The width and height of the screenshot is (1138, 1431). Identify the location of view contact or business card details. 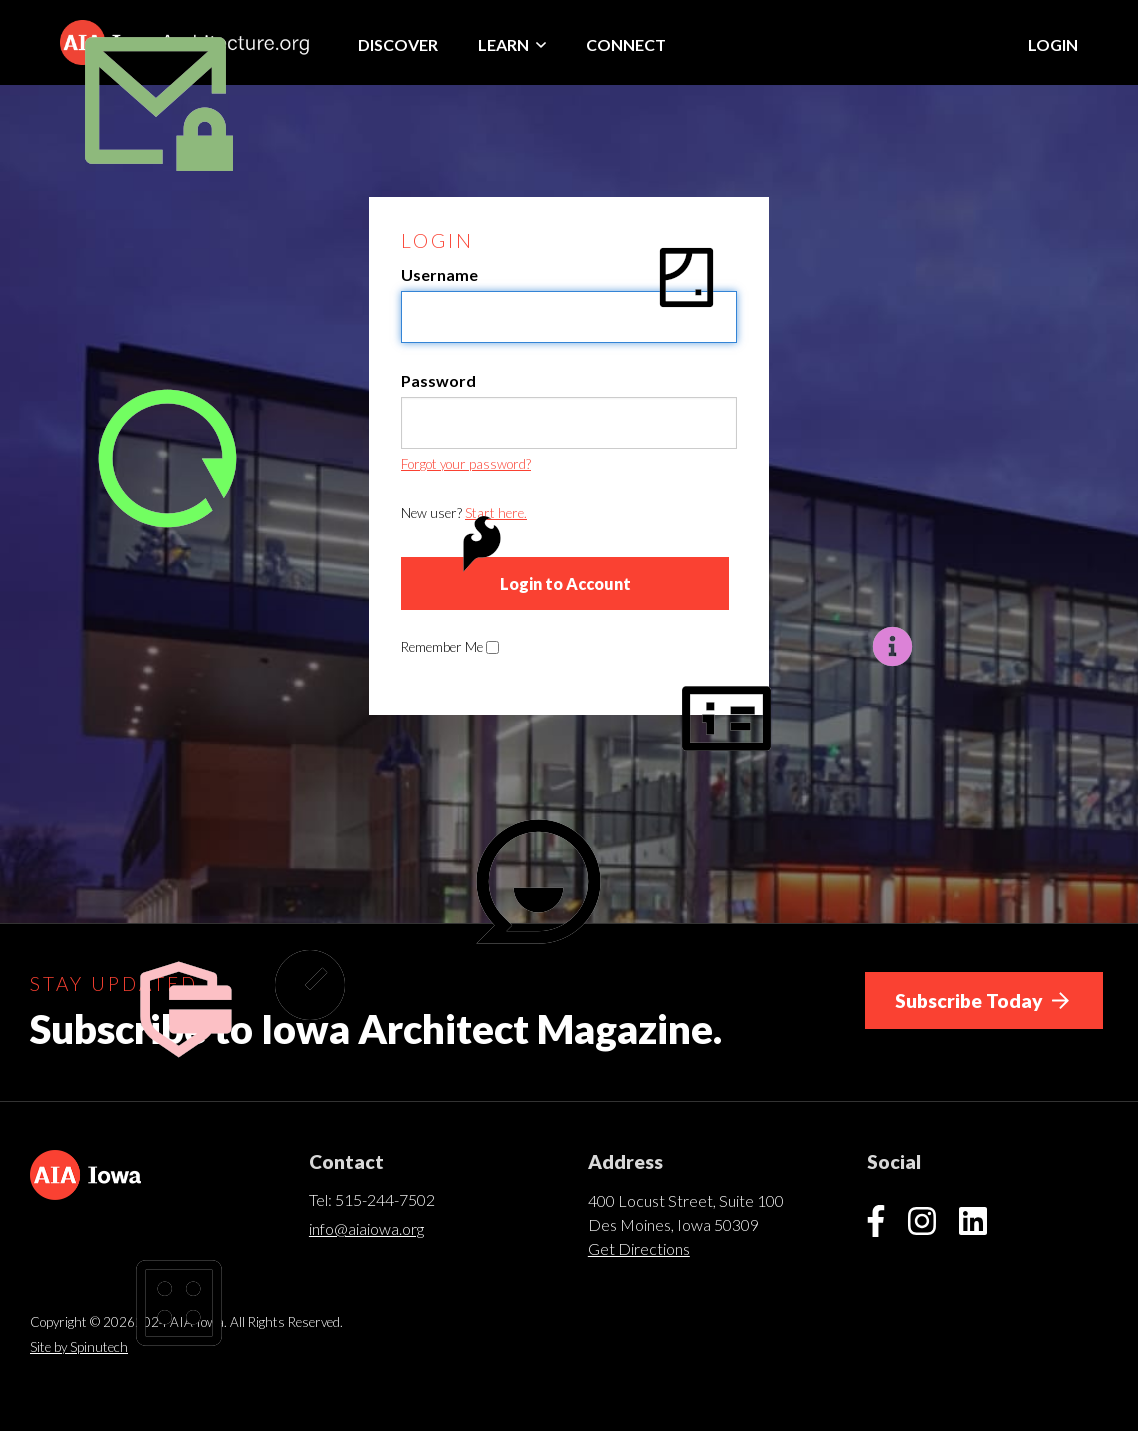
(726, 718).